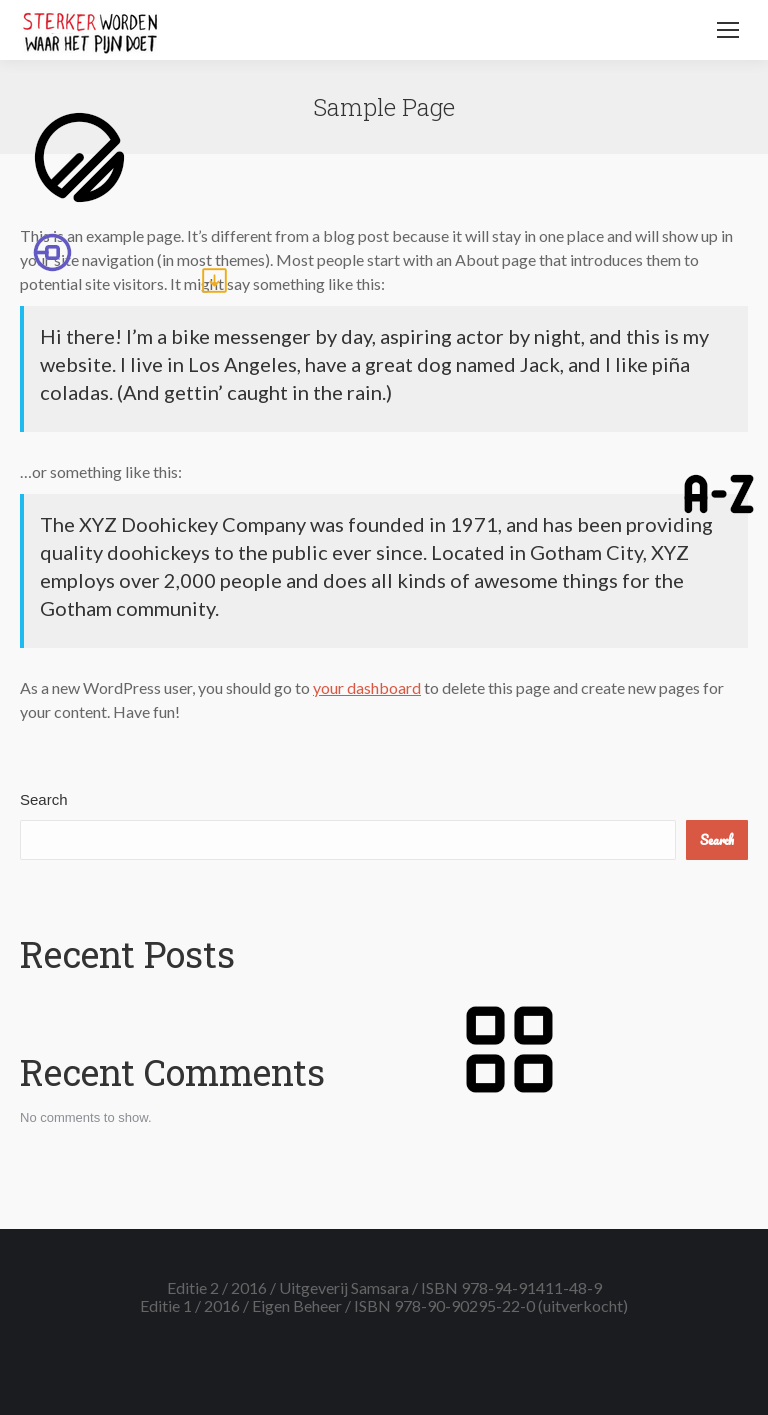 The image size is (768, 1415). What do you see at coordinates (52, 252) in the screenshot?
I see `open the Uber app` at bounding box center [52, 252].